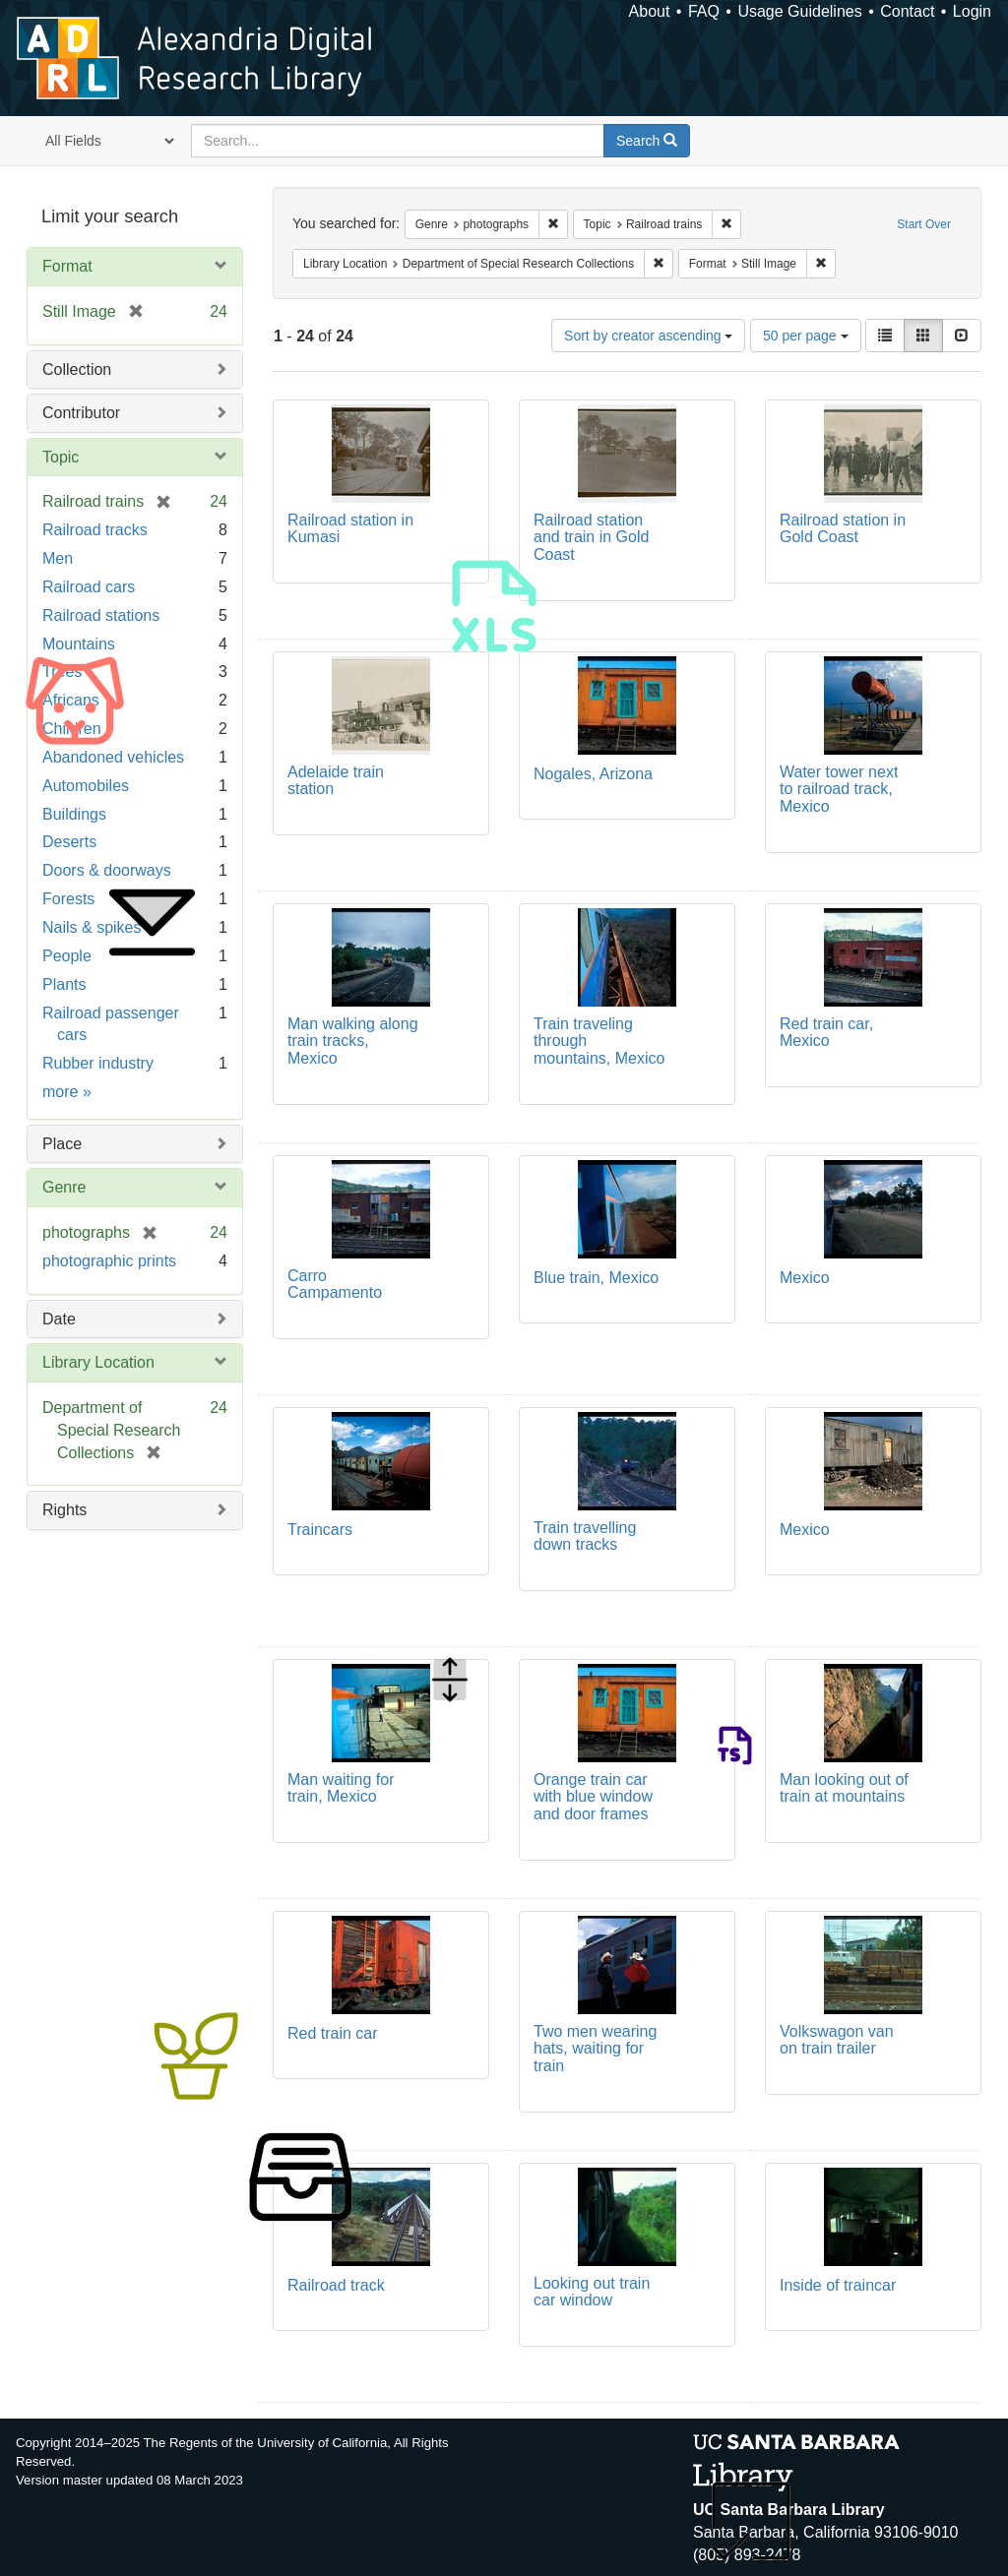 This screenshot has width=1008, height=2576. Describe the element at coordinates (450, 1680) in the screenshot. I see `expand content vertically` at that location.